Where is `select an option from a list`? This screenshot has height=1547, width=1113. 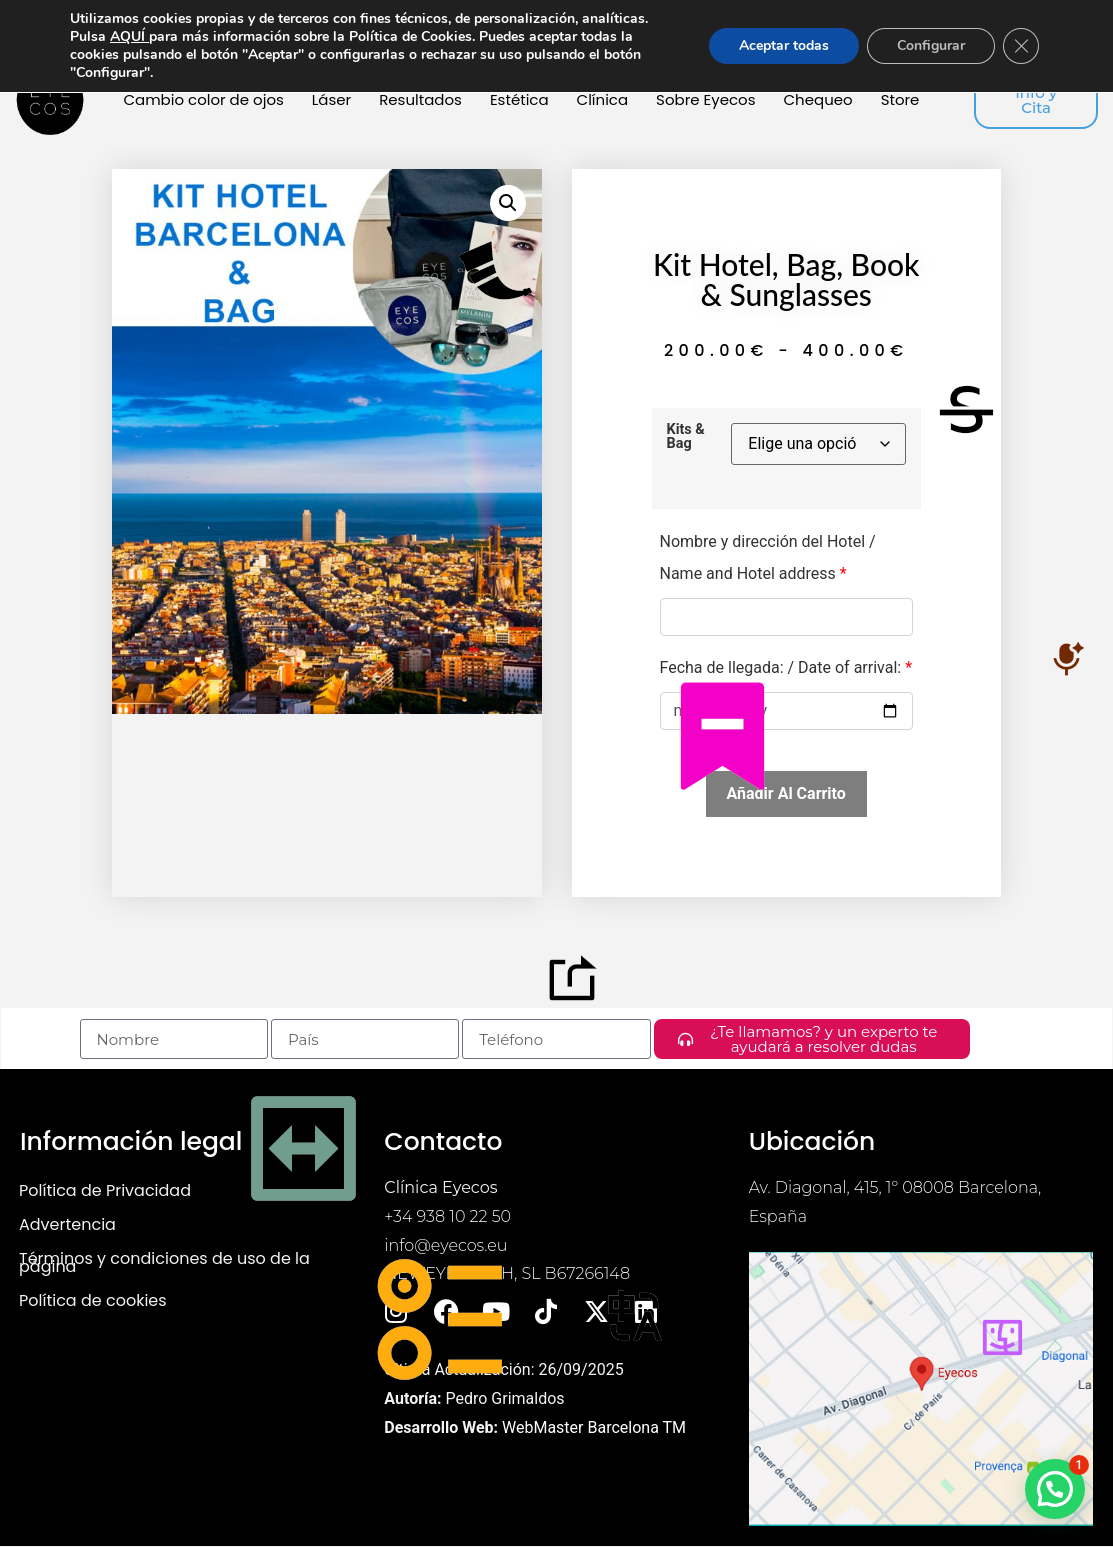
select an option from a list is located at coordinates (441, 1319).